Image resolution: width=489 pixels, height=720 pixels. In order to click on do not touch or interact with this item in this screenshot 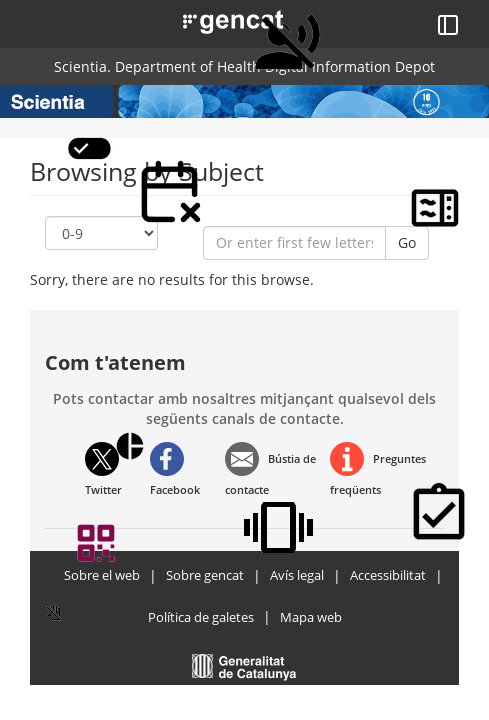, I will do `click(54, 613)`.